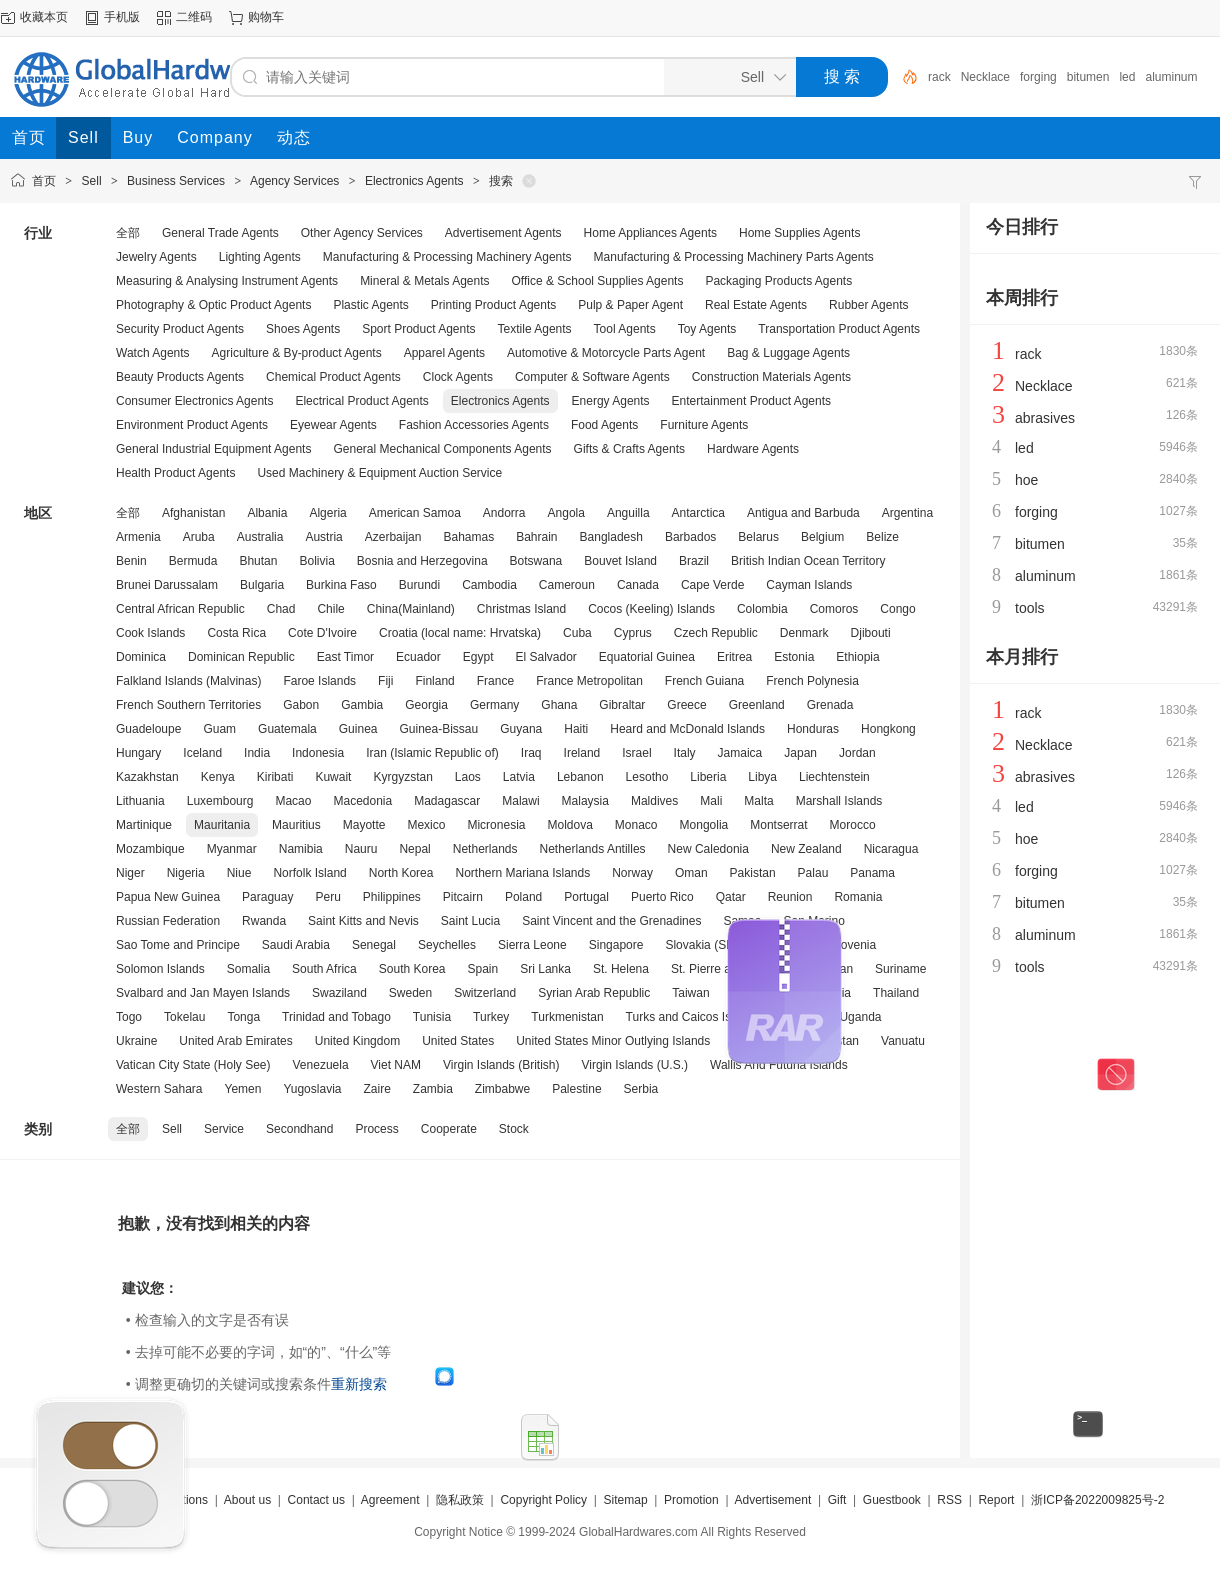  What do you see at coordinates (444, 1376) in the screenshot?
I see `open Signal messenger` at bounding box center [444, 1376].